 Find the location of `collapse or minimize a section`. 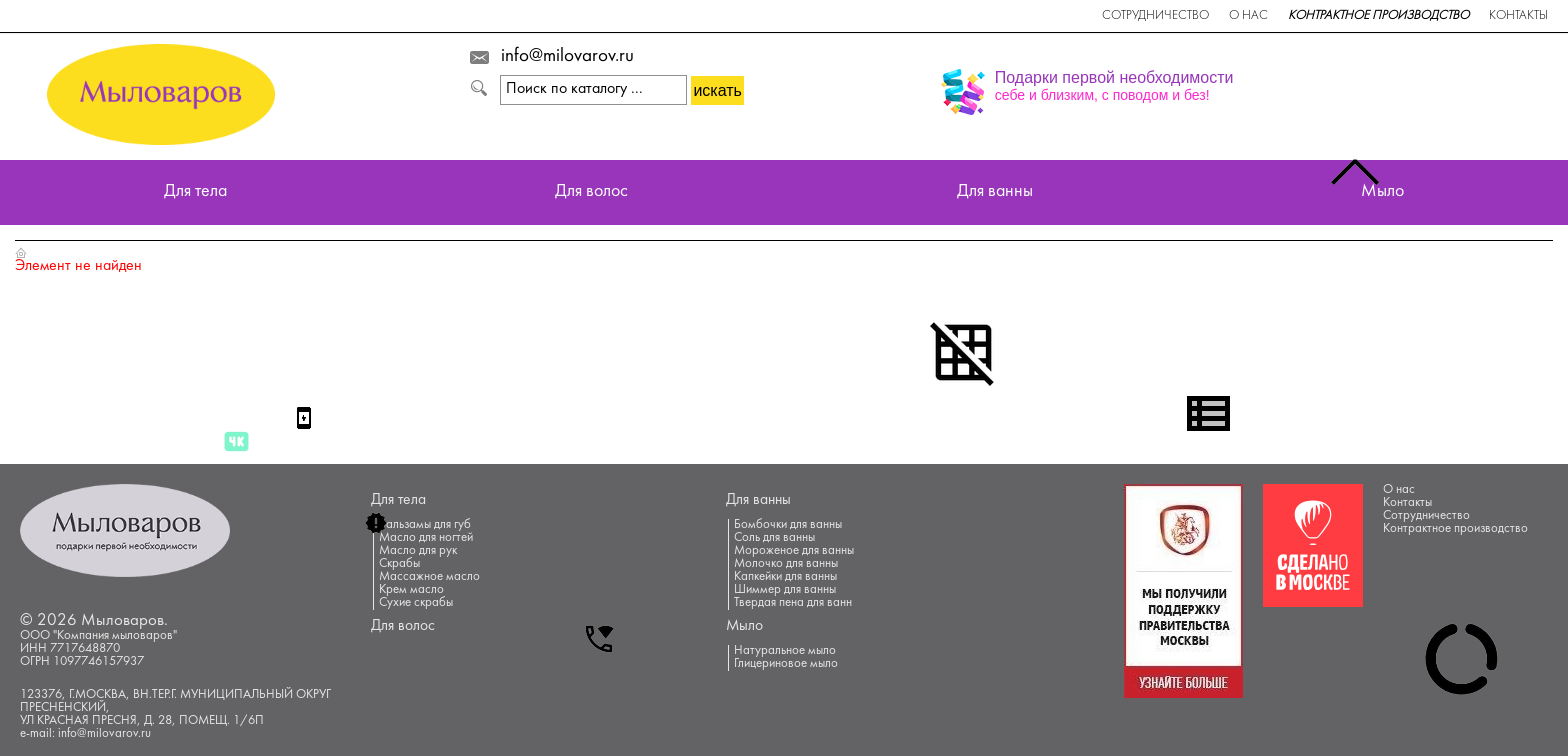

collapse or minimize a section is located at coordinates (1355, 174).